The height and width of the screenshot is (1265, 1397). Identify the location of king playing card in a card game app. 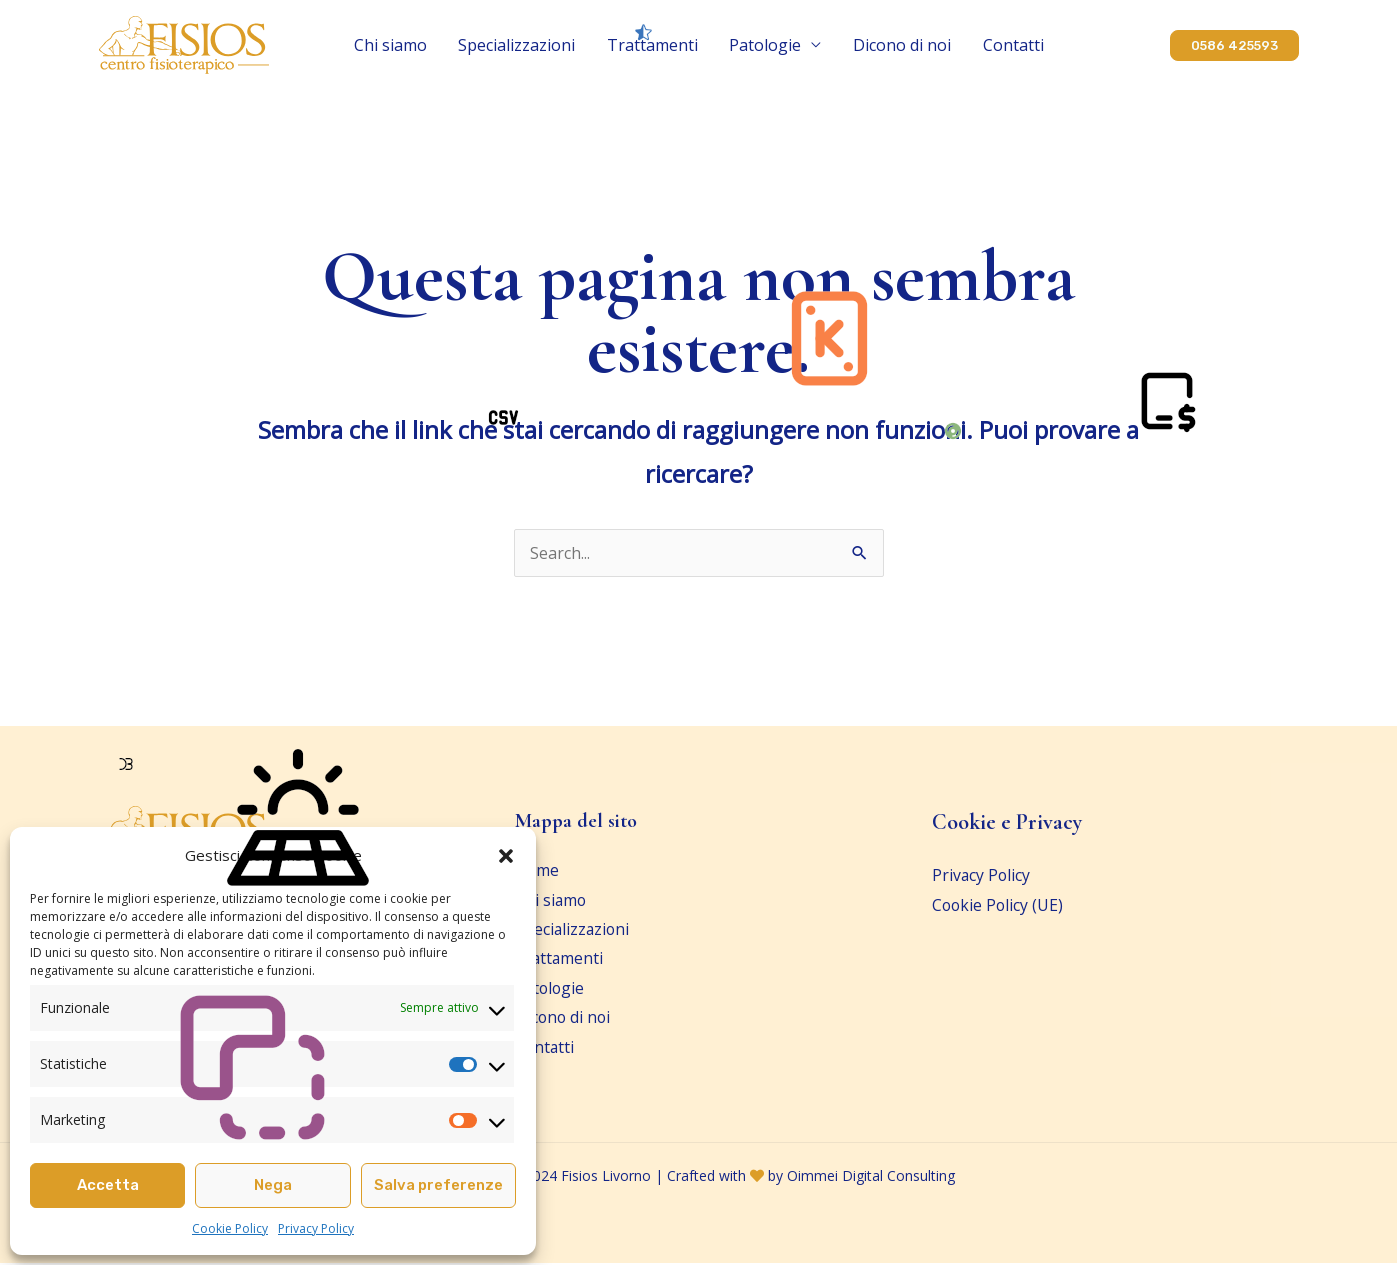
(829, 338).